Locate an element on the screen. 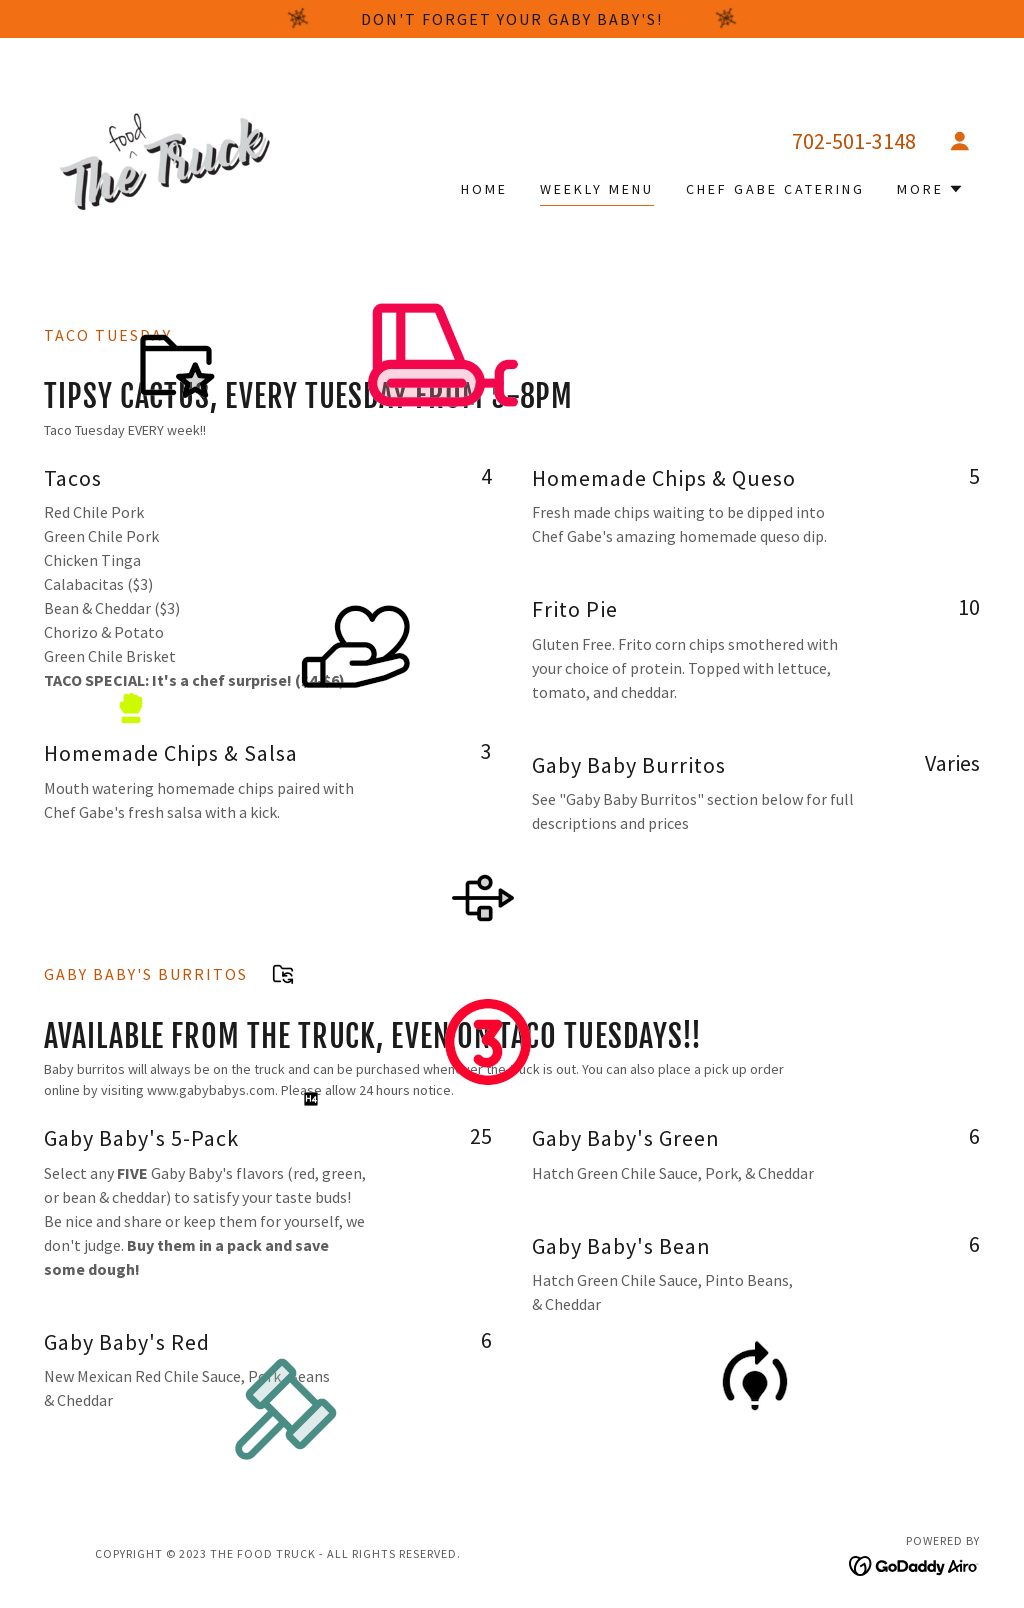 Image resolution: width=1024 pixels, height=1608 pixels. format text as heading level 4 is located at coordinates (311, 1099).